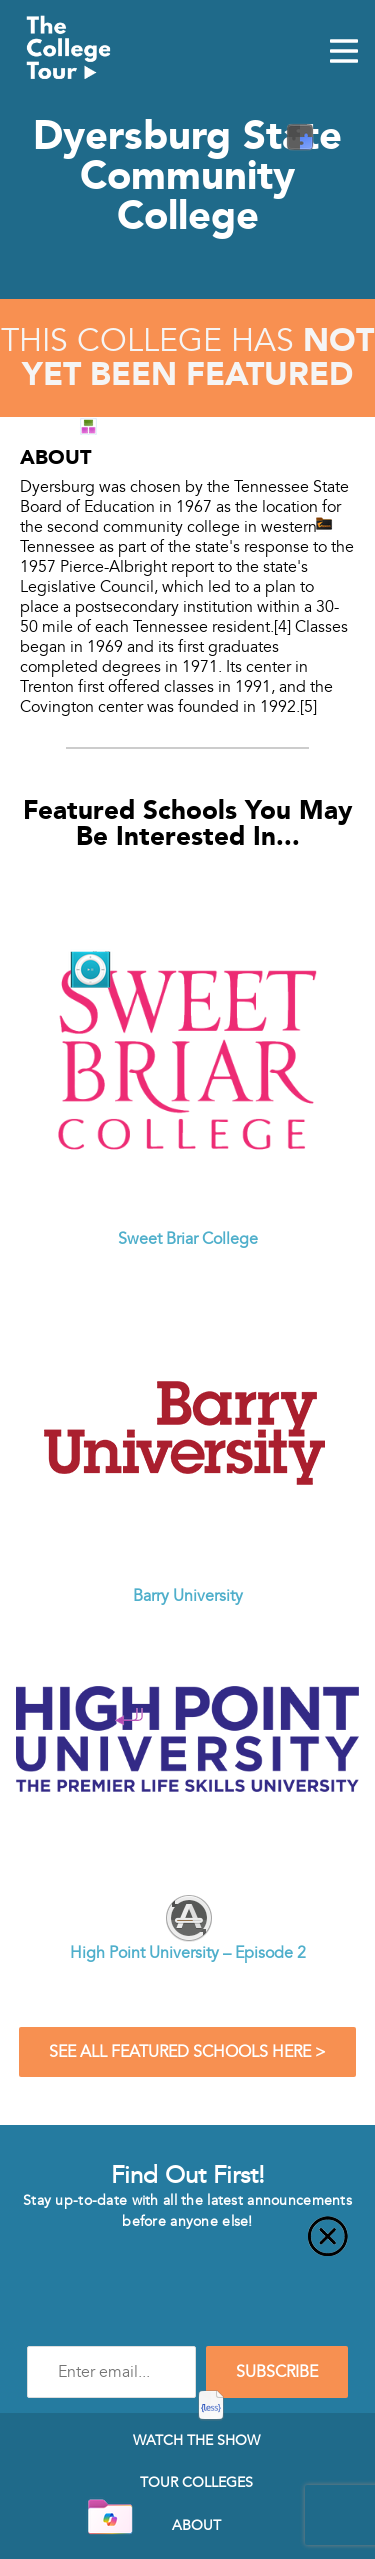 This screenshot has height=2559, width=375. Describe the element at coordinates (90, 969) in the screenshot. I see `iPod shuffle device connected` at that location.